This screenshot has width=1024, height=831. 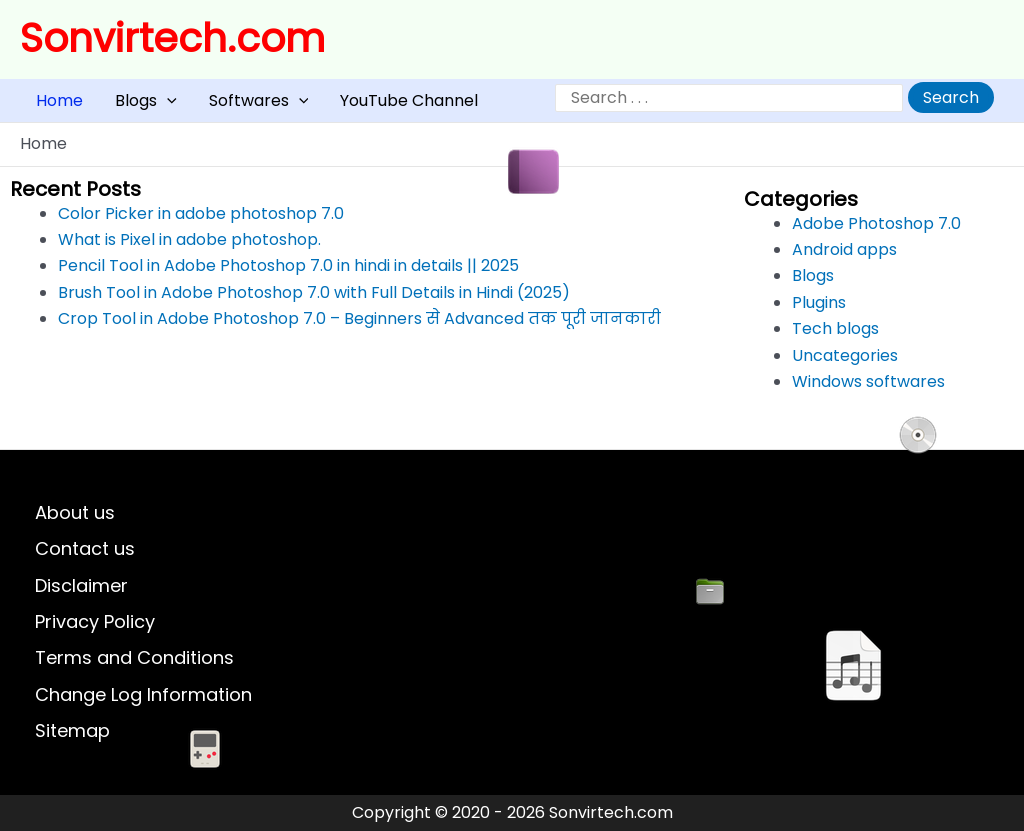 What do you see at coordinates (205, 749) in the screenshot?
I see `open the game store or gaming app` at bounding box center [205, 749].